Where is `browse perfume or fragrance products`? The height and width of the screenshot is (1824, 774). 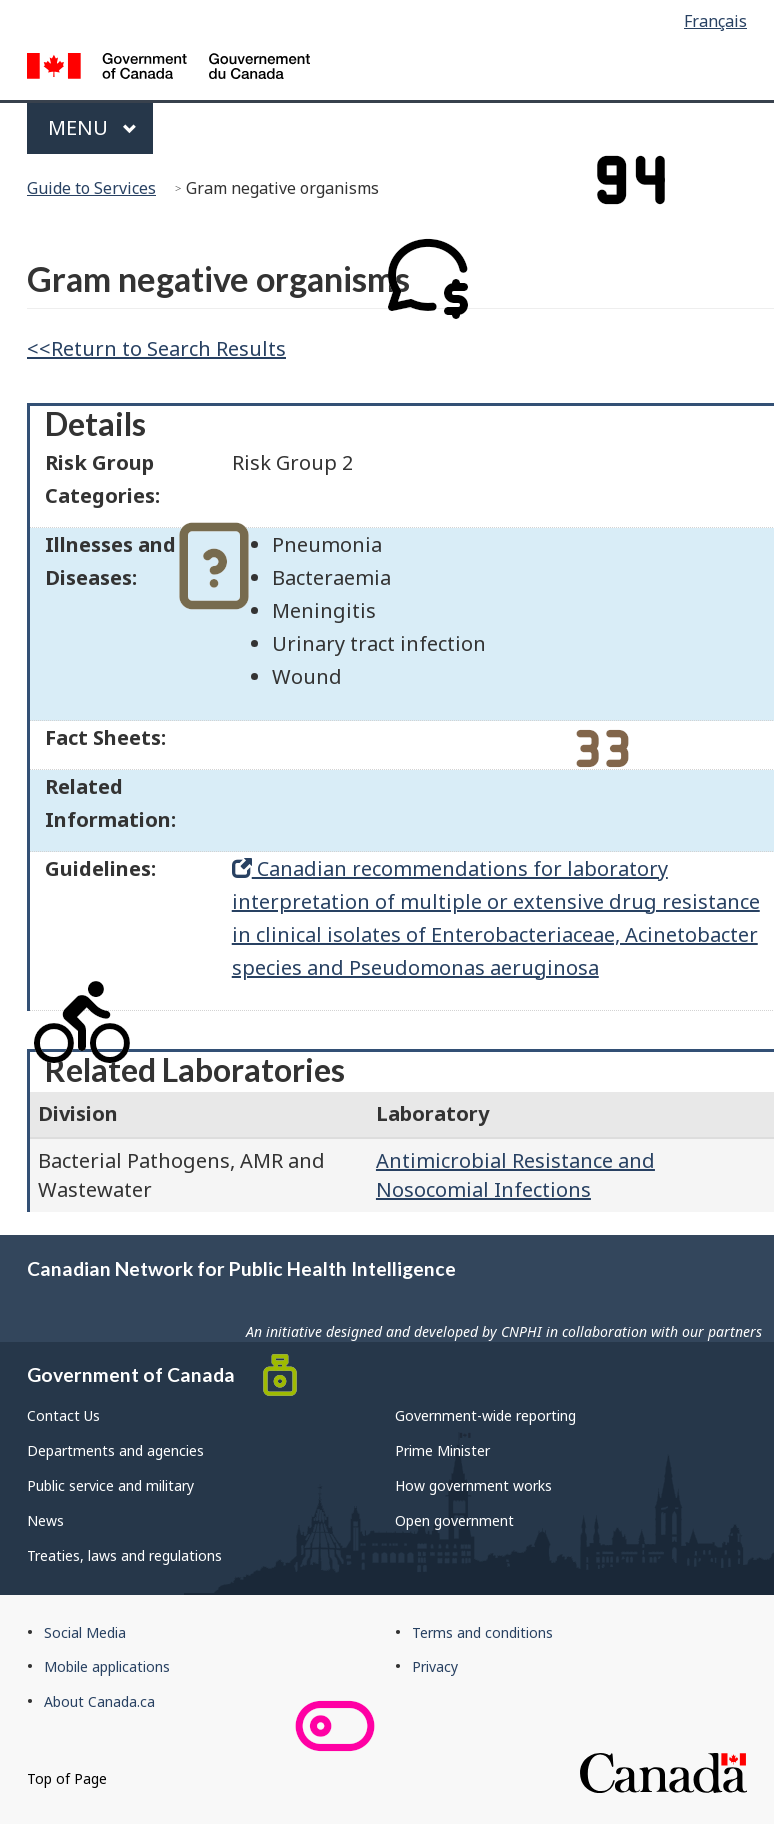
browse perfume or fragrance products is located at coordinates (280, 1375).